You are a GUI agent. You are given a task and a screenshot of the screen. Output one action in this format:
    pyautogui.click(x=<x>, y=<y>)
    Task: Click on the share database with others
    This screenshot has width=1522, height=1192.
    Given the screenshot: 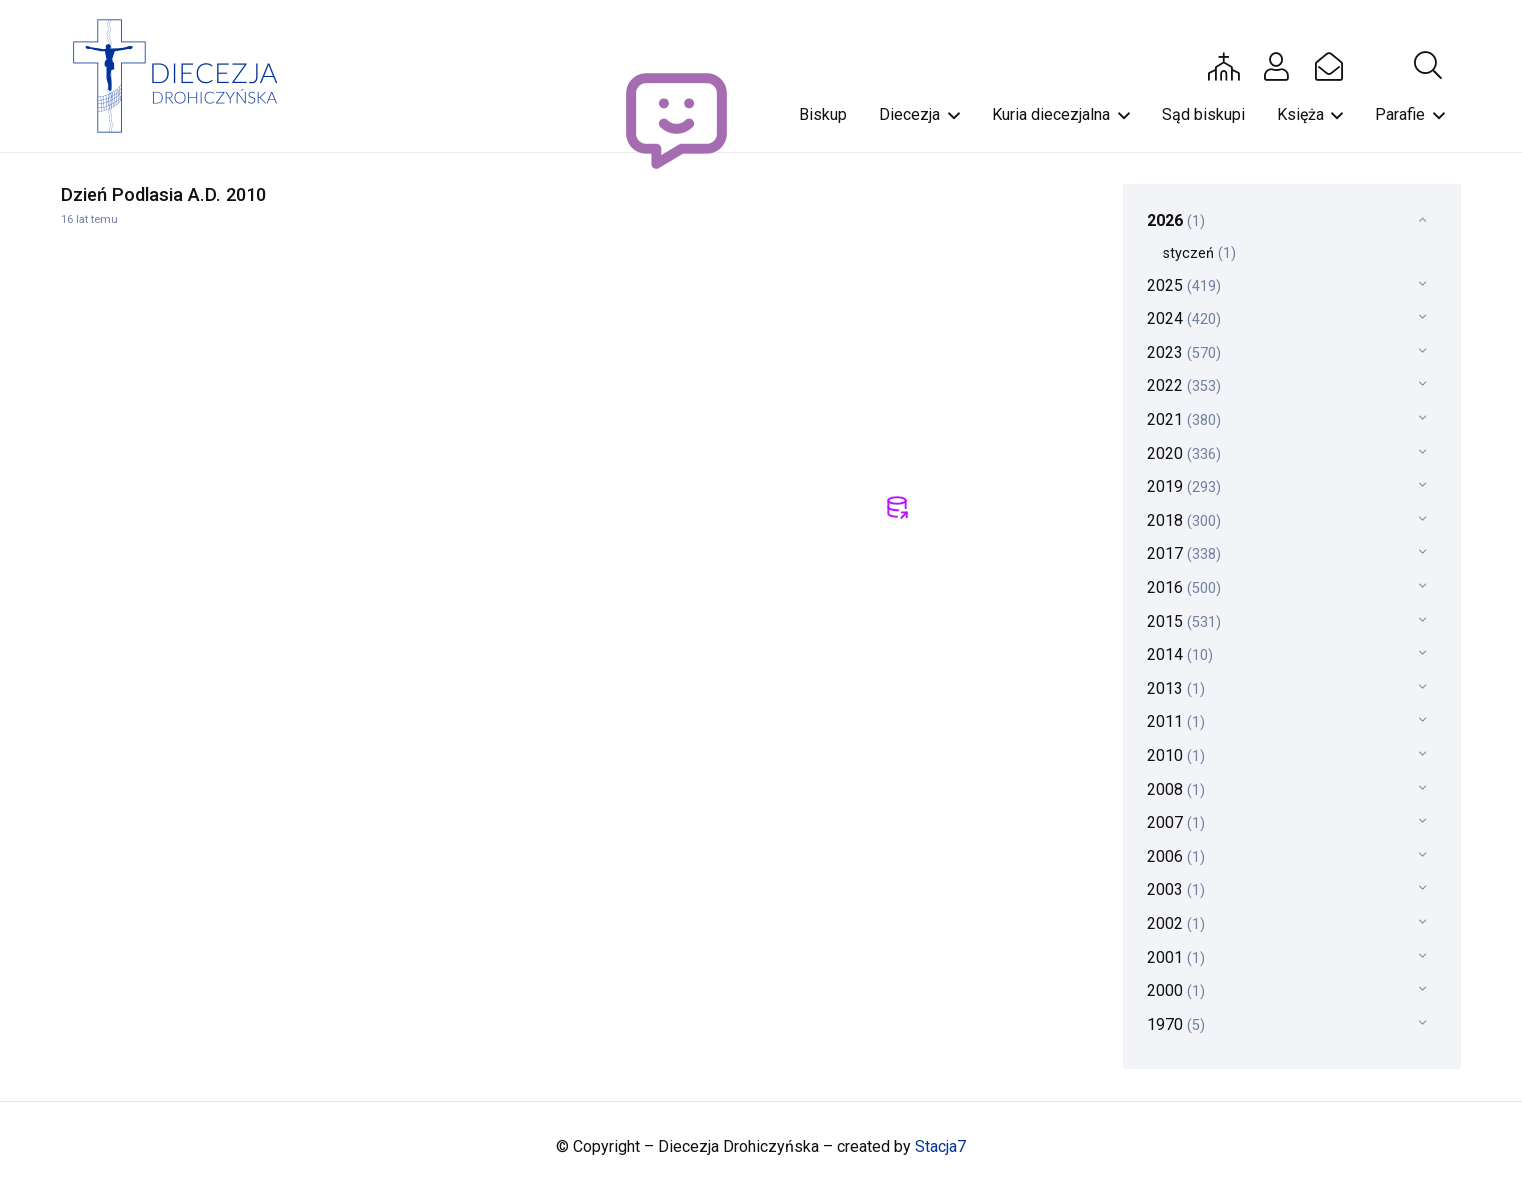 What is the action you would take?
    pyautogui.click(x=897, y=507)
    